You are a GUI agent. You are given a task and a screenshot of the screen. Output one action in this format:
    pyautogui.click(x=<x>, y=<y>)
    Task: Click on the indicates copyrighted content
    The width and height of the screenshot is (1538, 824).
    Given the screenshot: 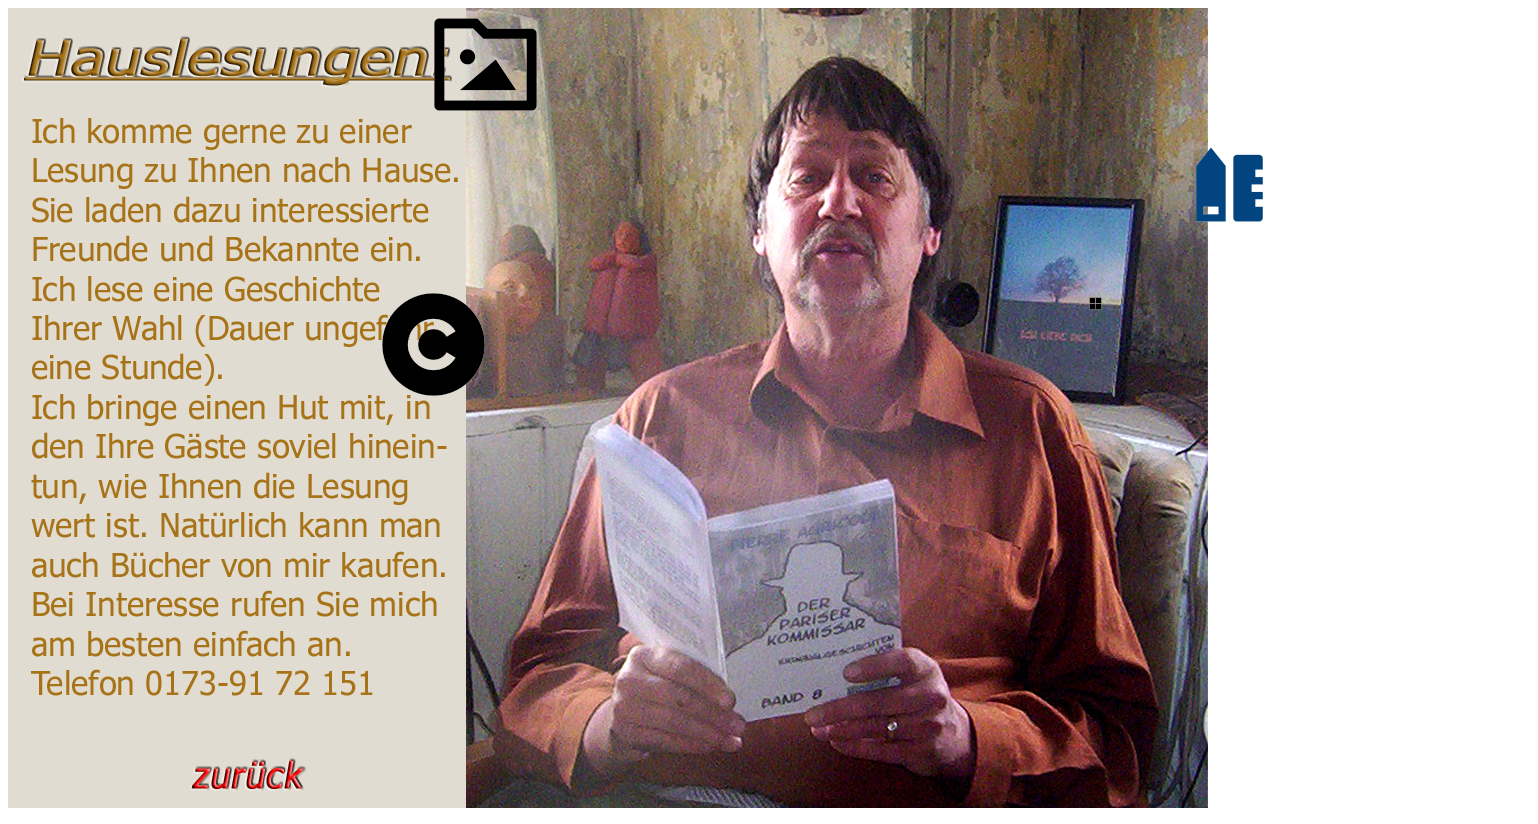 What is the action you would take?
    pyautogui.click(x=433, y=344)
    